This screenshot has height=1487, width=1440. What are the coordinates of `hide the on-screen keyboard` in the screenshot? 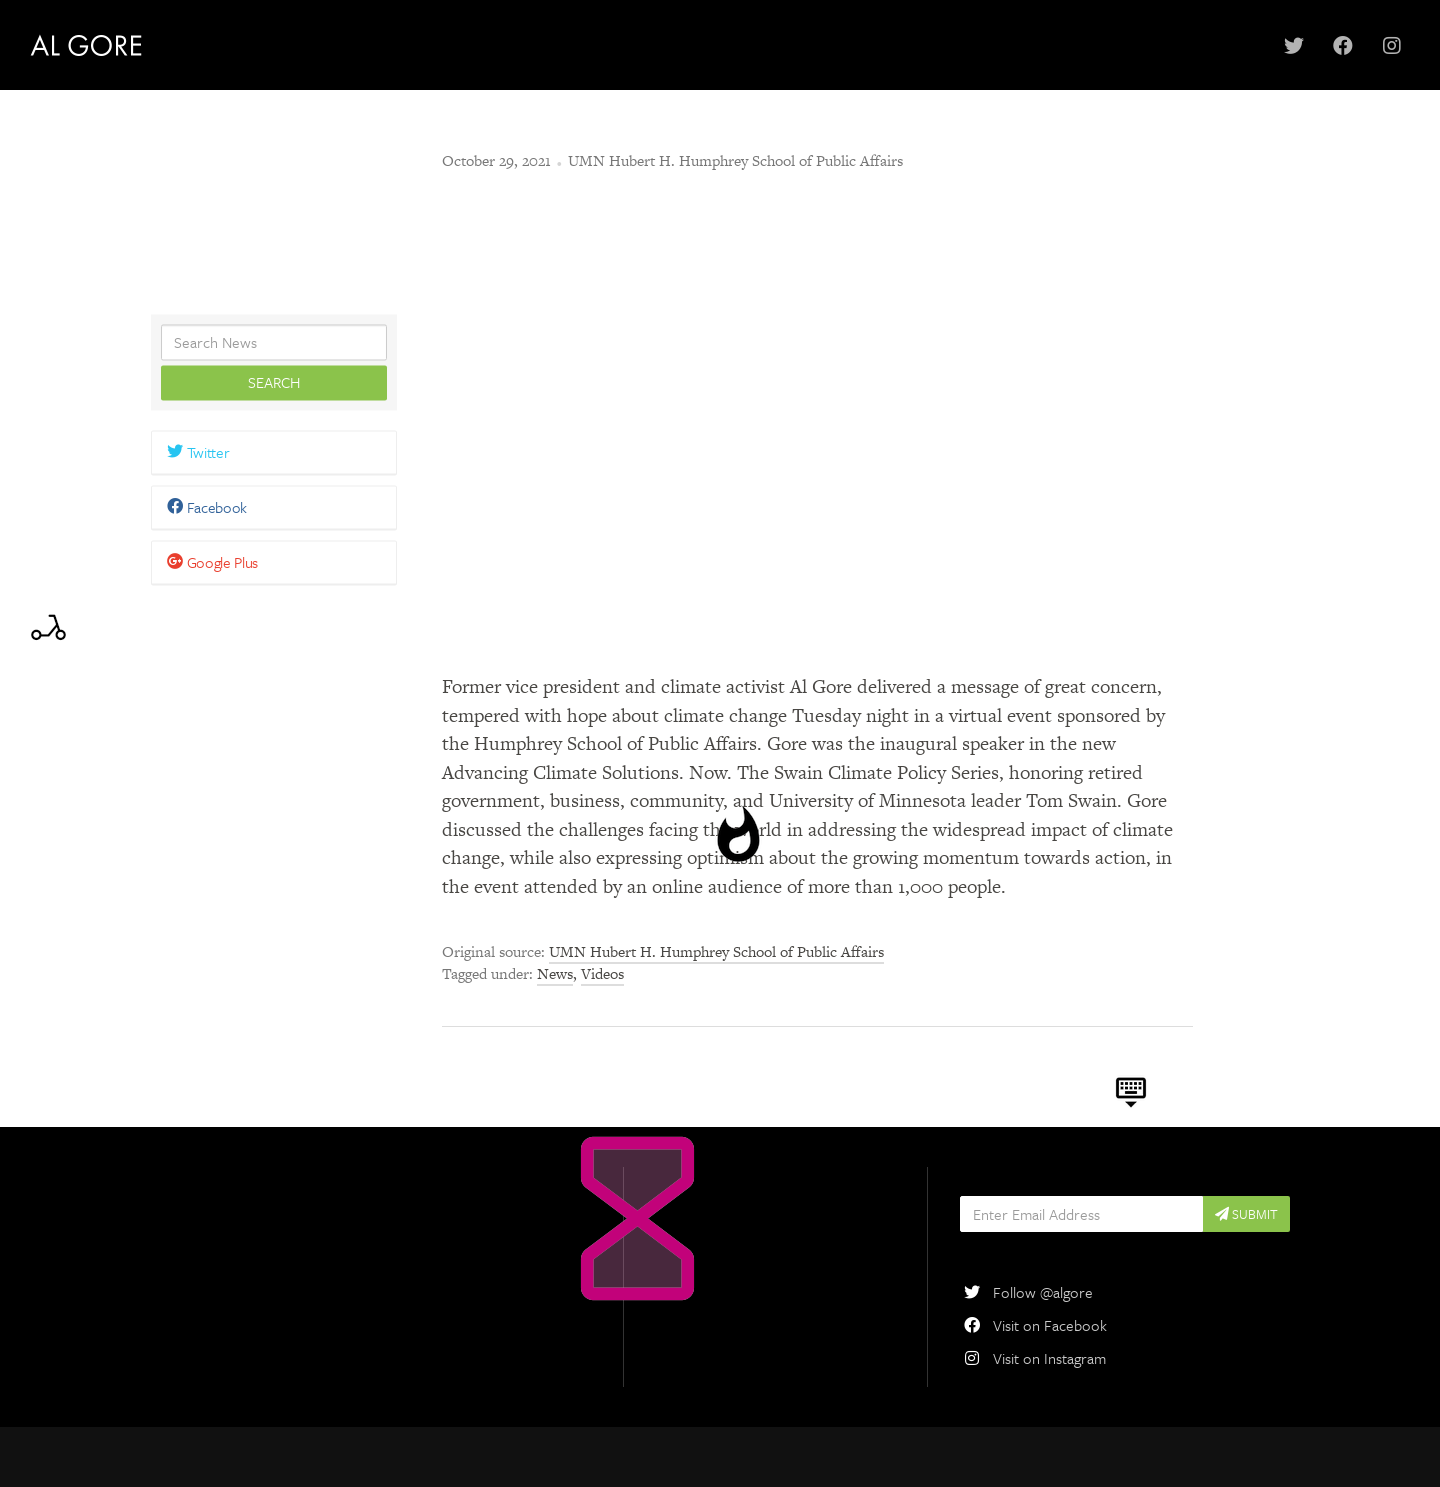 It's located at (1131, 1091).